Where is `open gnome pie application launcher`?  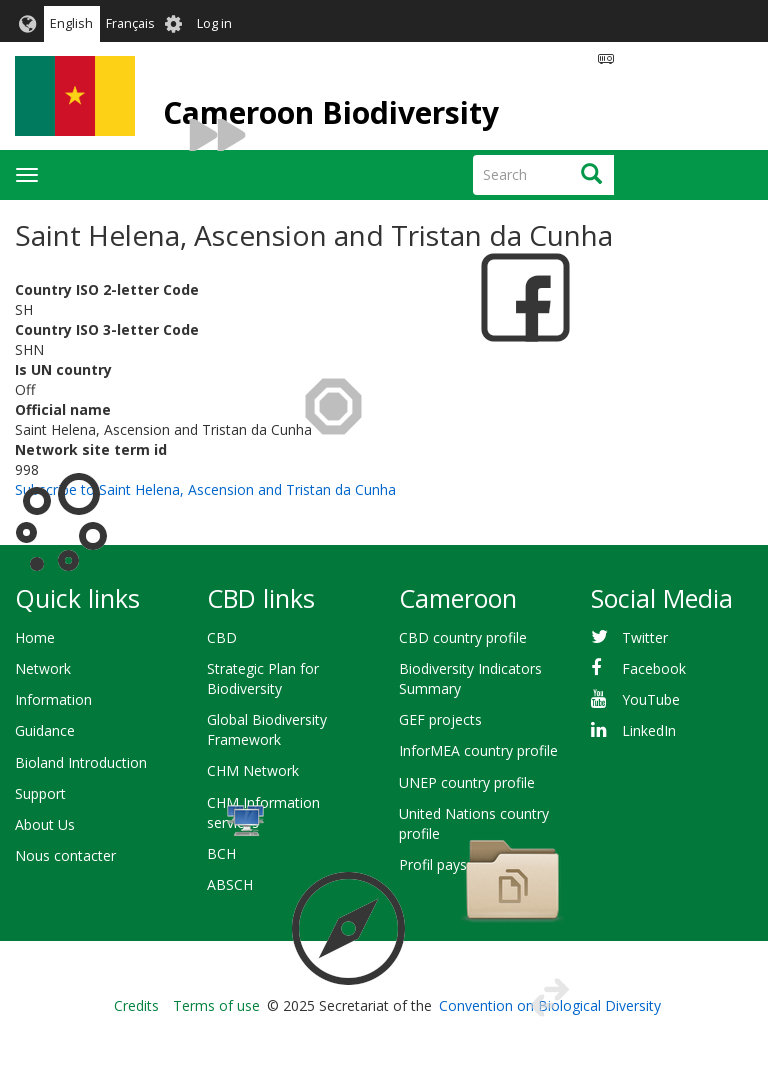 open gnome pie application launcher is located at coordinates (65, 522).